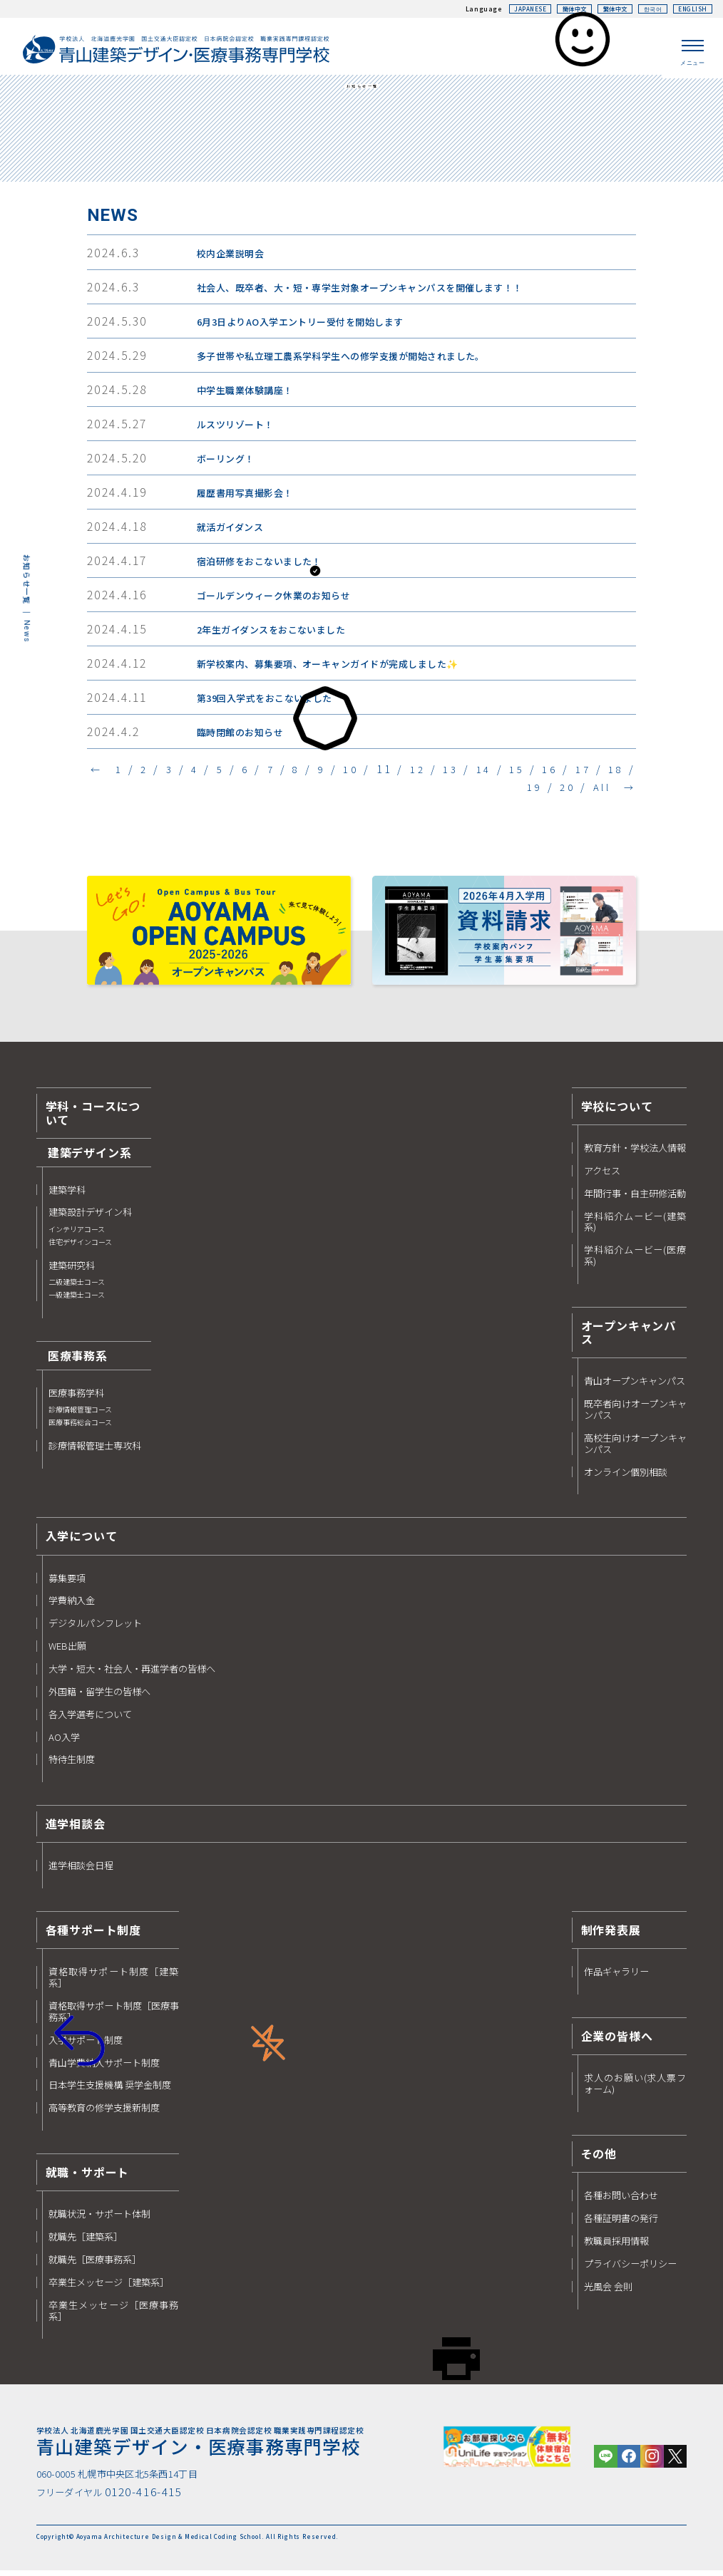 This screenshot has width=723, height=2576. Describe the element at coordinates (268, 2043) in the screenshot. I see `flash or lightning feature disabled` at that location.